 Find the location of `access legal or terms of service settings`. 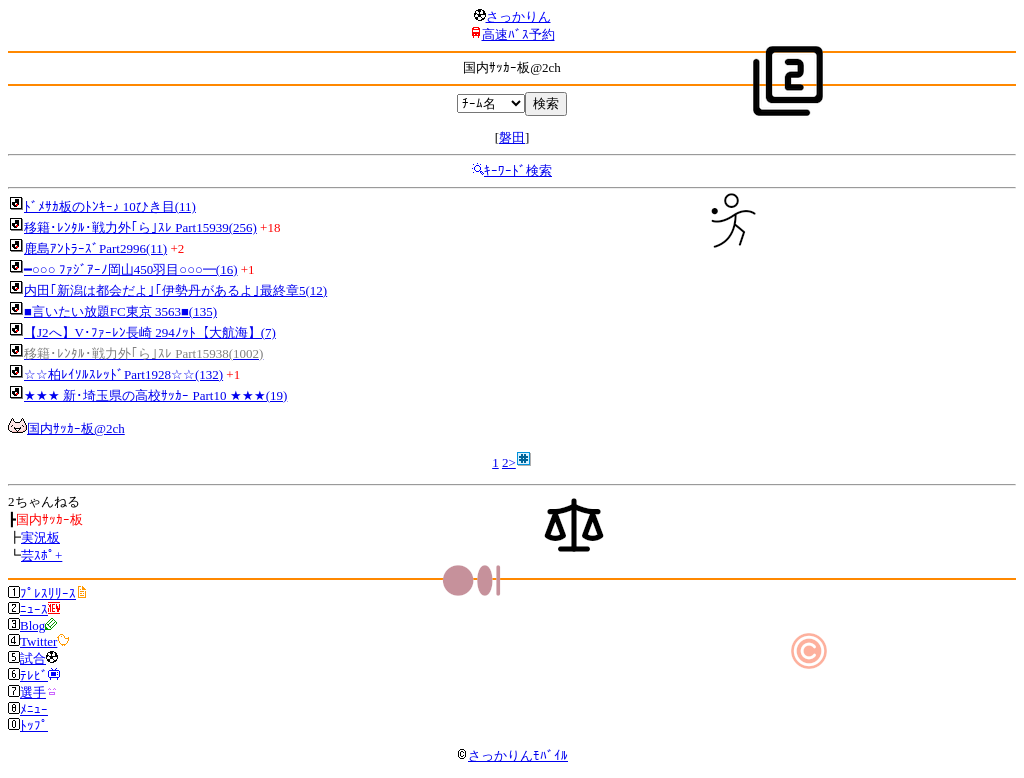

access legal or terms of service settings is located at coordinates (574, 525).